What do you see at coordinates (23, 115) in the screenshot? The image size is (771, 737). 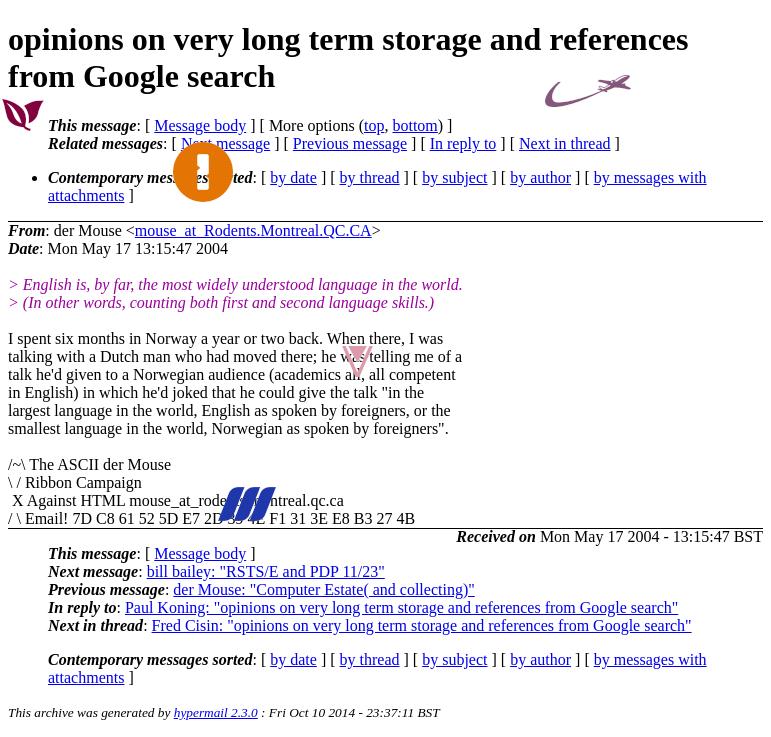 I see `codefresh logo - a CI/CD platform for kubernetes deployments` at bounding box center [23, 115].